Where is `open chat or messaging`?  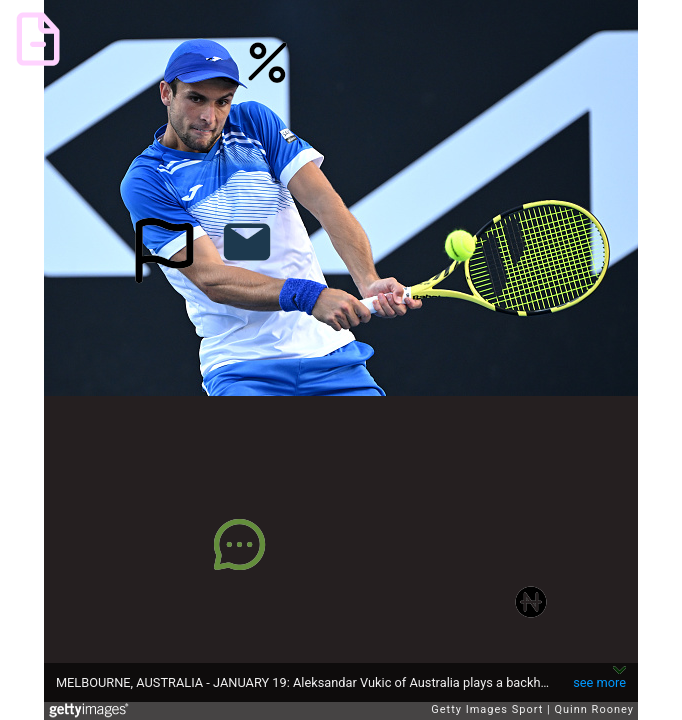
open chat or messaging is located at coordinates (239, 544).